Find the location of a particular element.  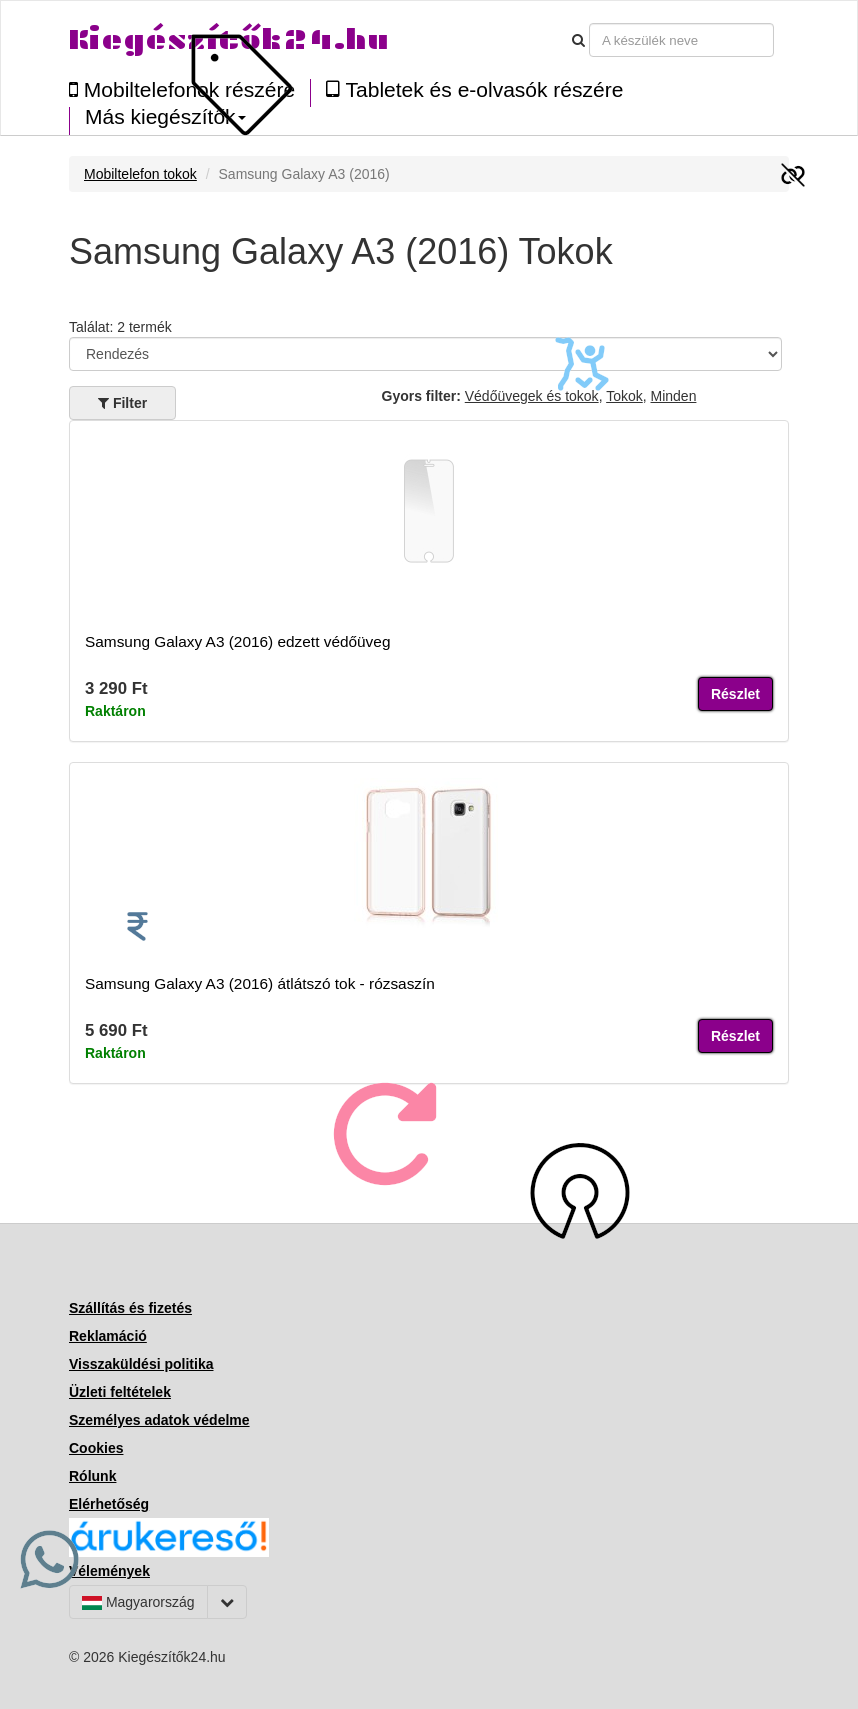

open WhatsApp messaging app is located at coordinates (49, 1559).